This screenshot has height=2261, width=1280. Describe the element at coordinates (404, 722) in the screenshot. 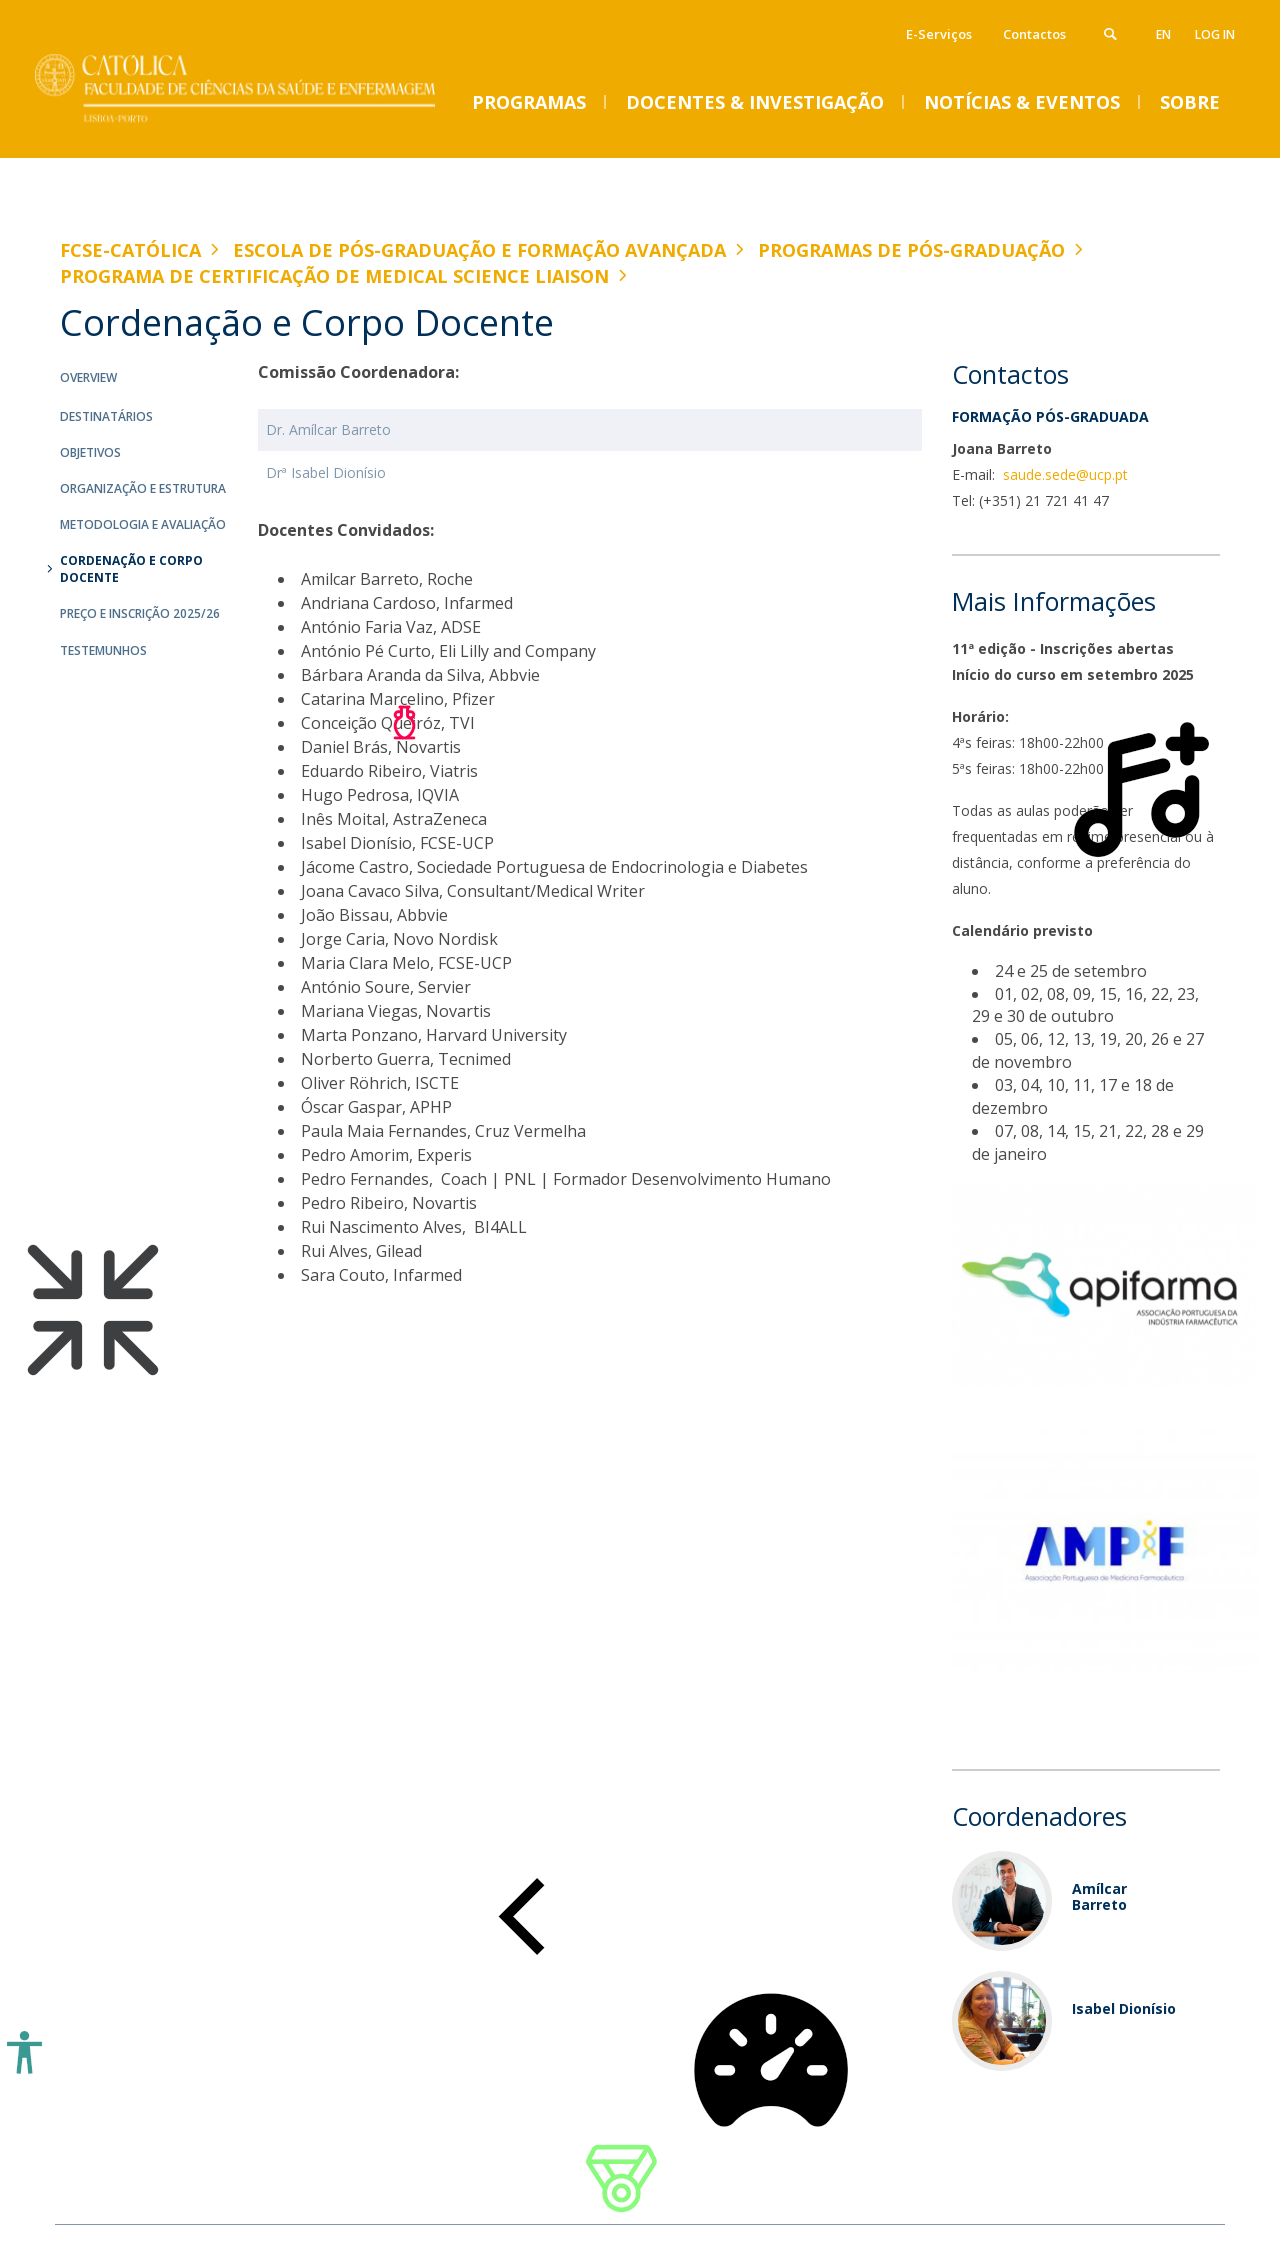

I see `browse historical or ancient artifacts` at that location.